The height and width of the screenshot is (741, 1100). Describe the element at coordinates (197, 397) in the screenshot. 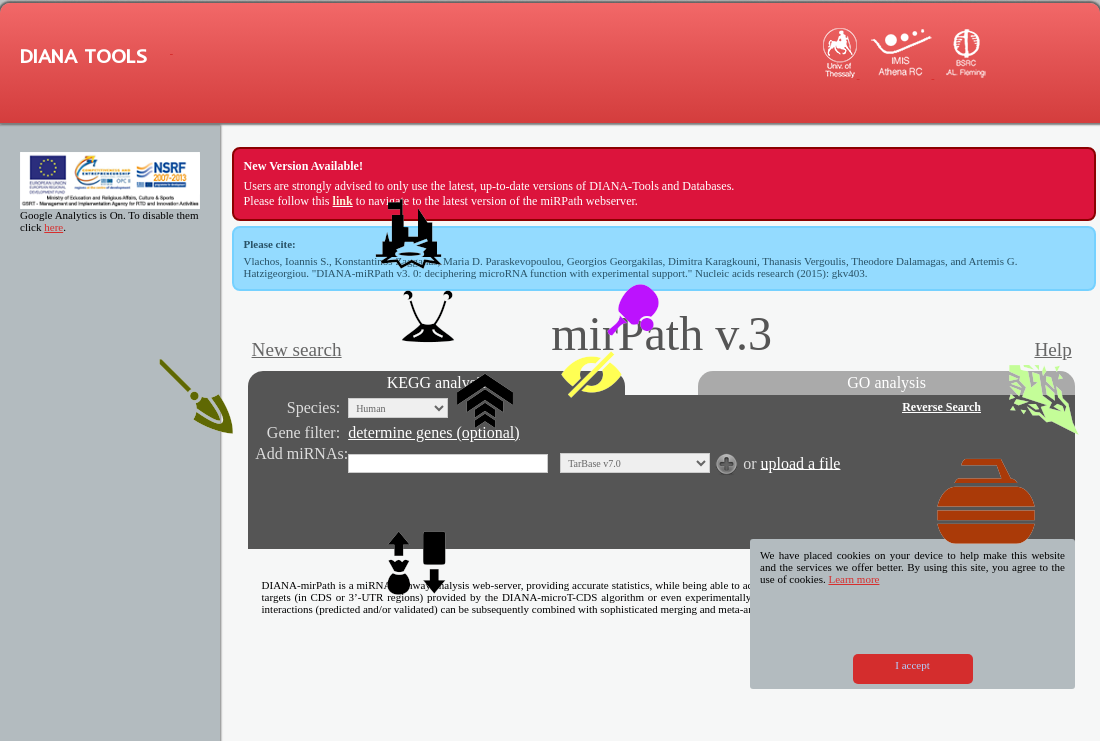

I see `equip arrow ammunition` at that location.